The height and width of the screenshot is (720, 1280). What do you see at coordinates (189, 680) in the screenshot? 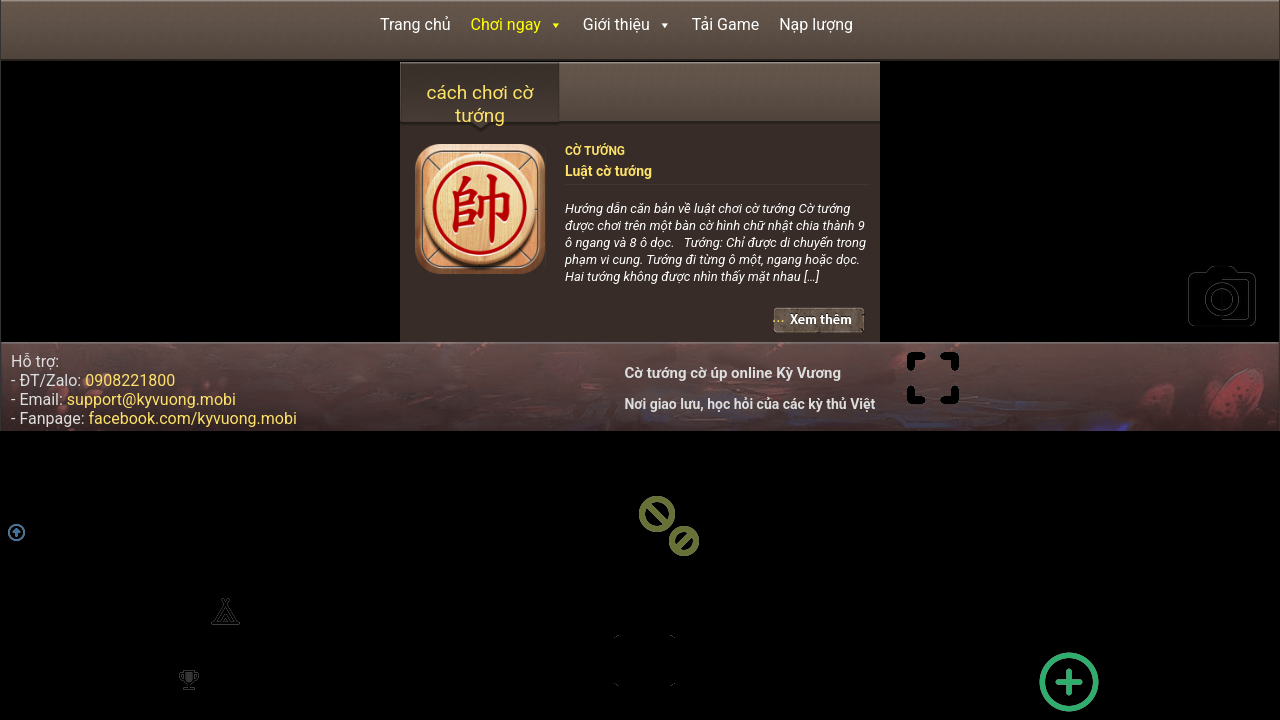
I see `view achievements or awards` at bounding box center [189, 680].